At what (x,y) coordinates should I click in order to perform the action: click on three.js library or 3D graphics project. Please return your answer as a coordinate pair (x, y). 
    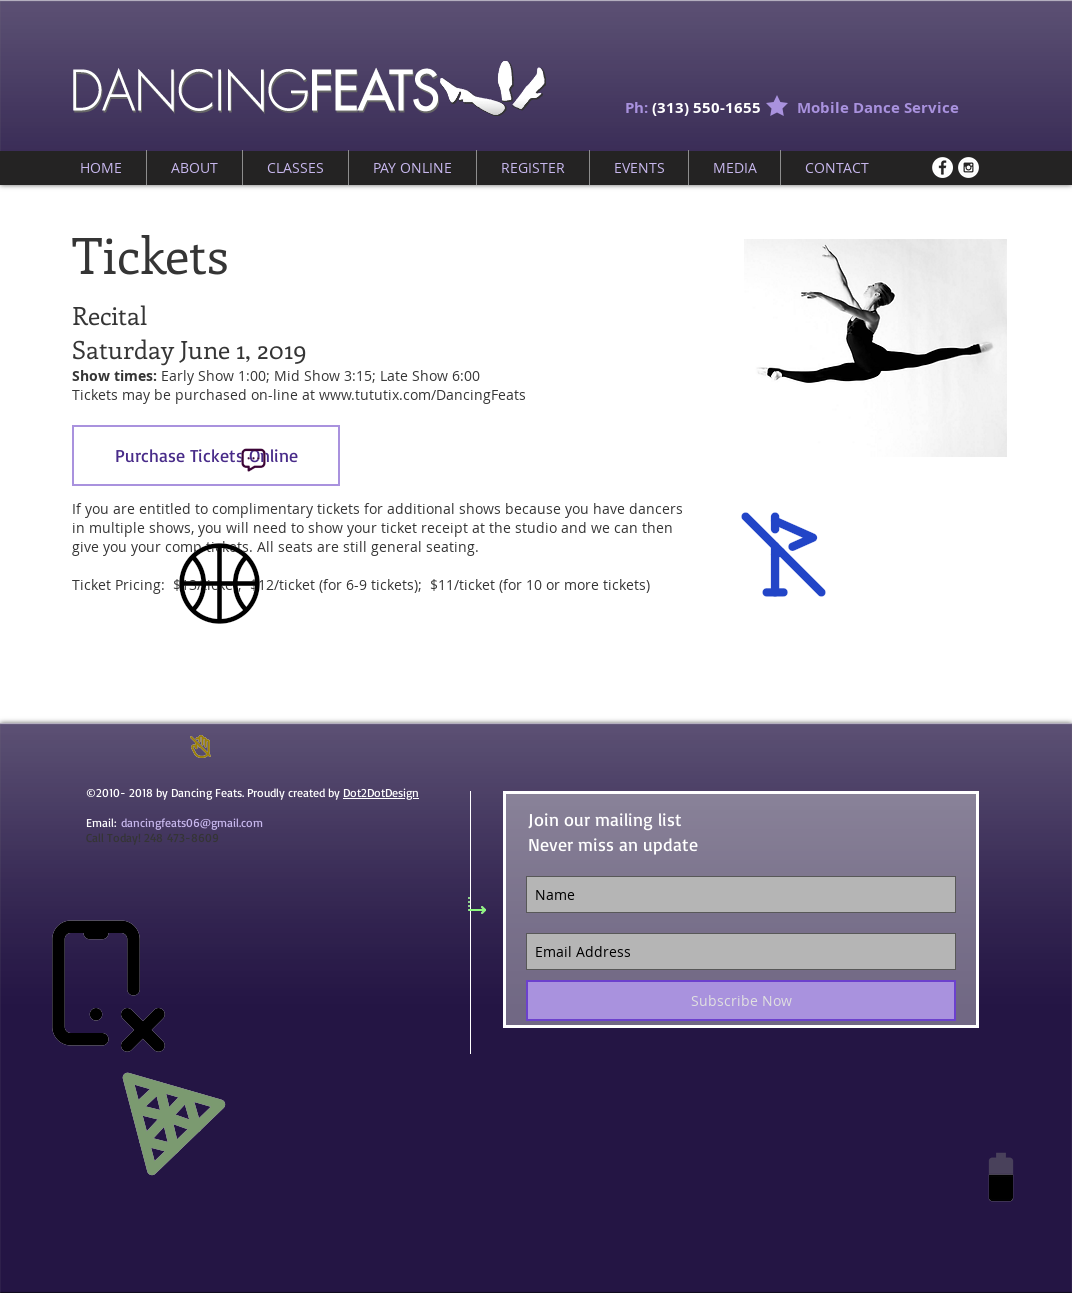
    Looking at the image, I should click on (171, 1121).